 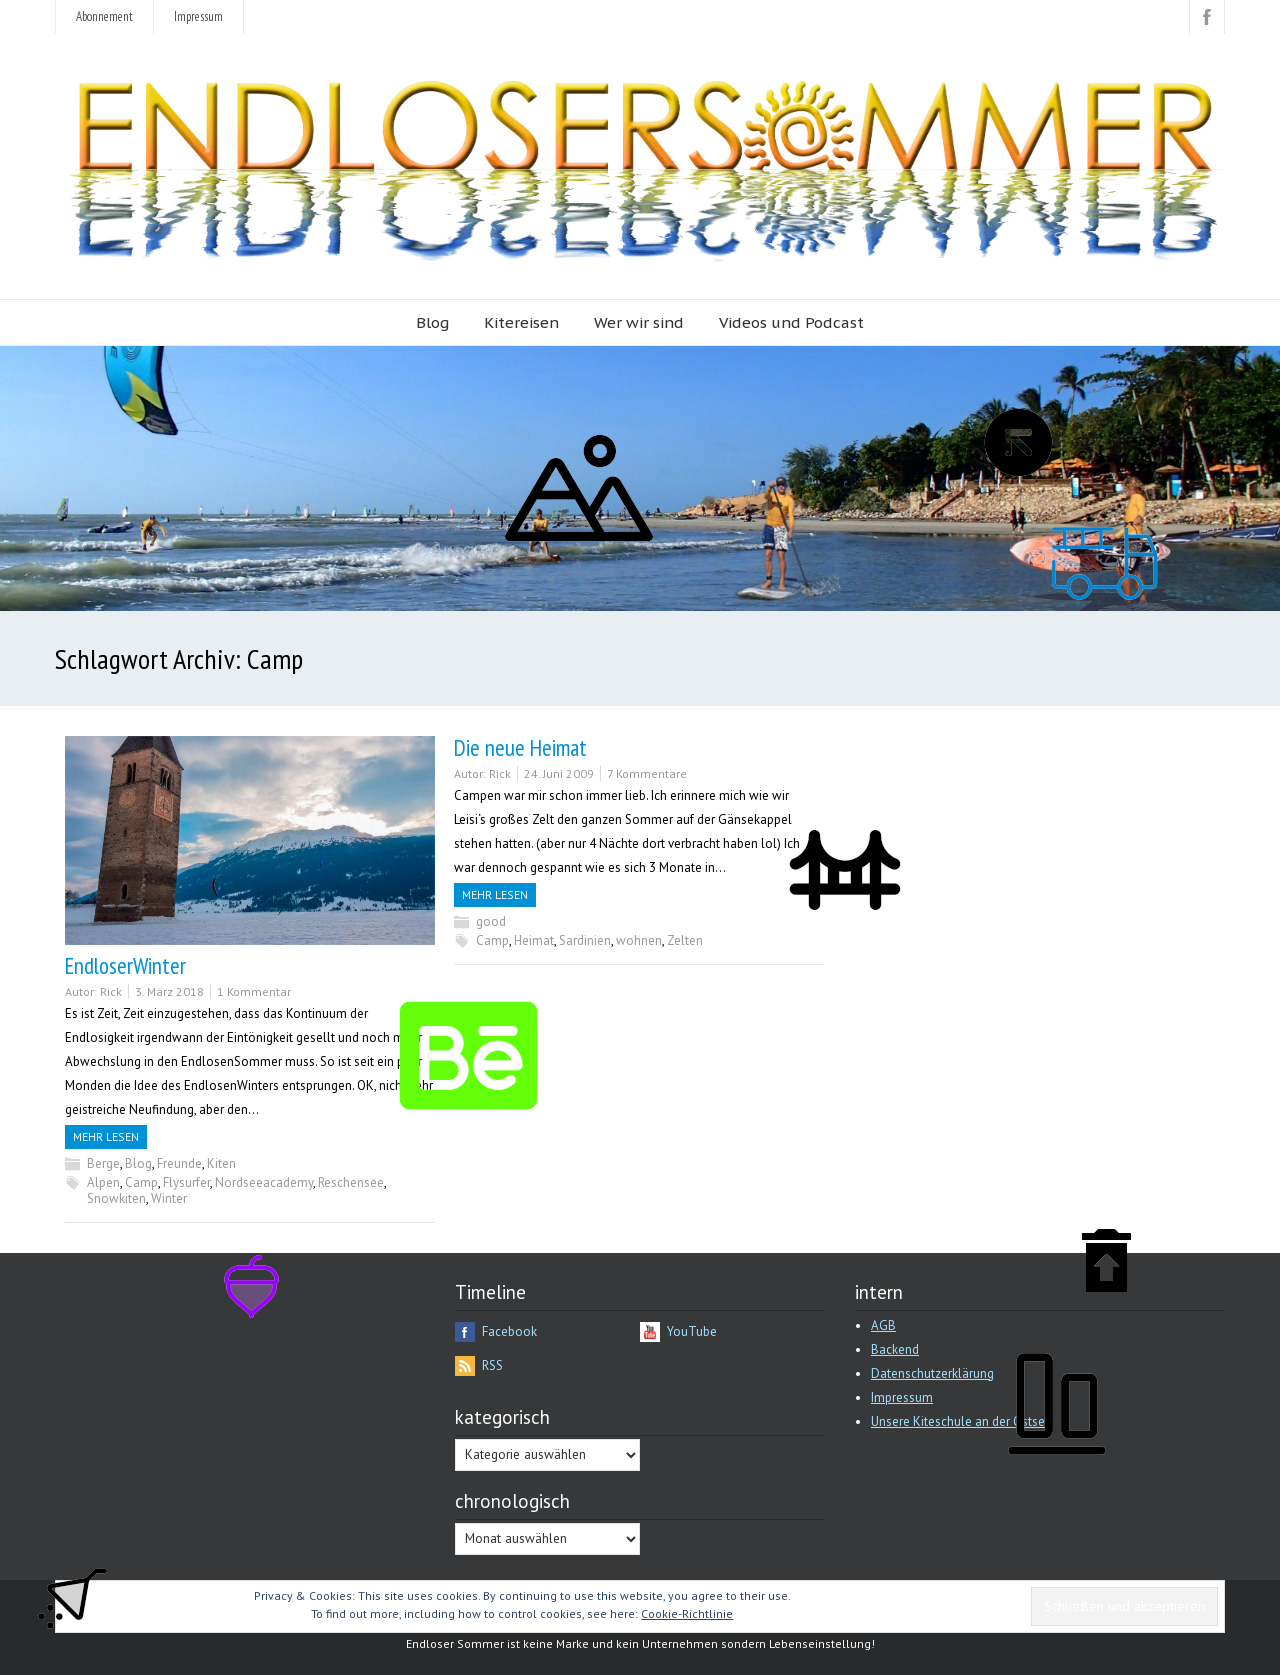 I want to click on navigate back to previous screen, so click(x=1018, y=442).